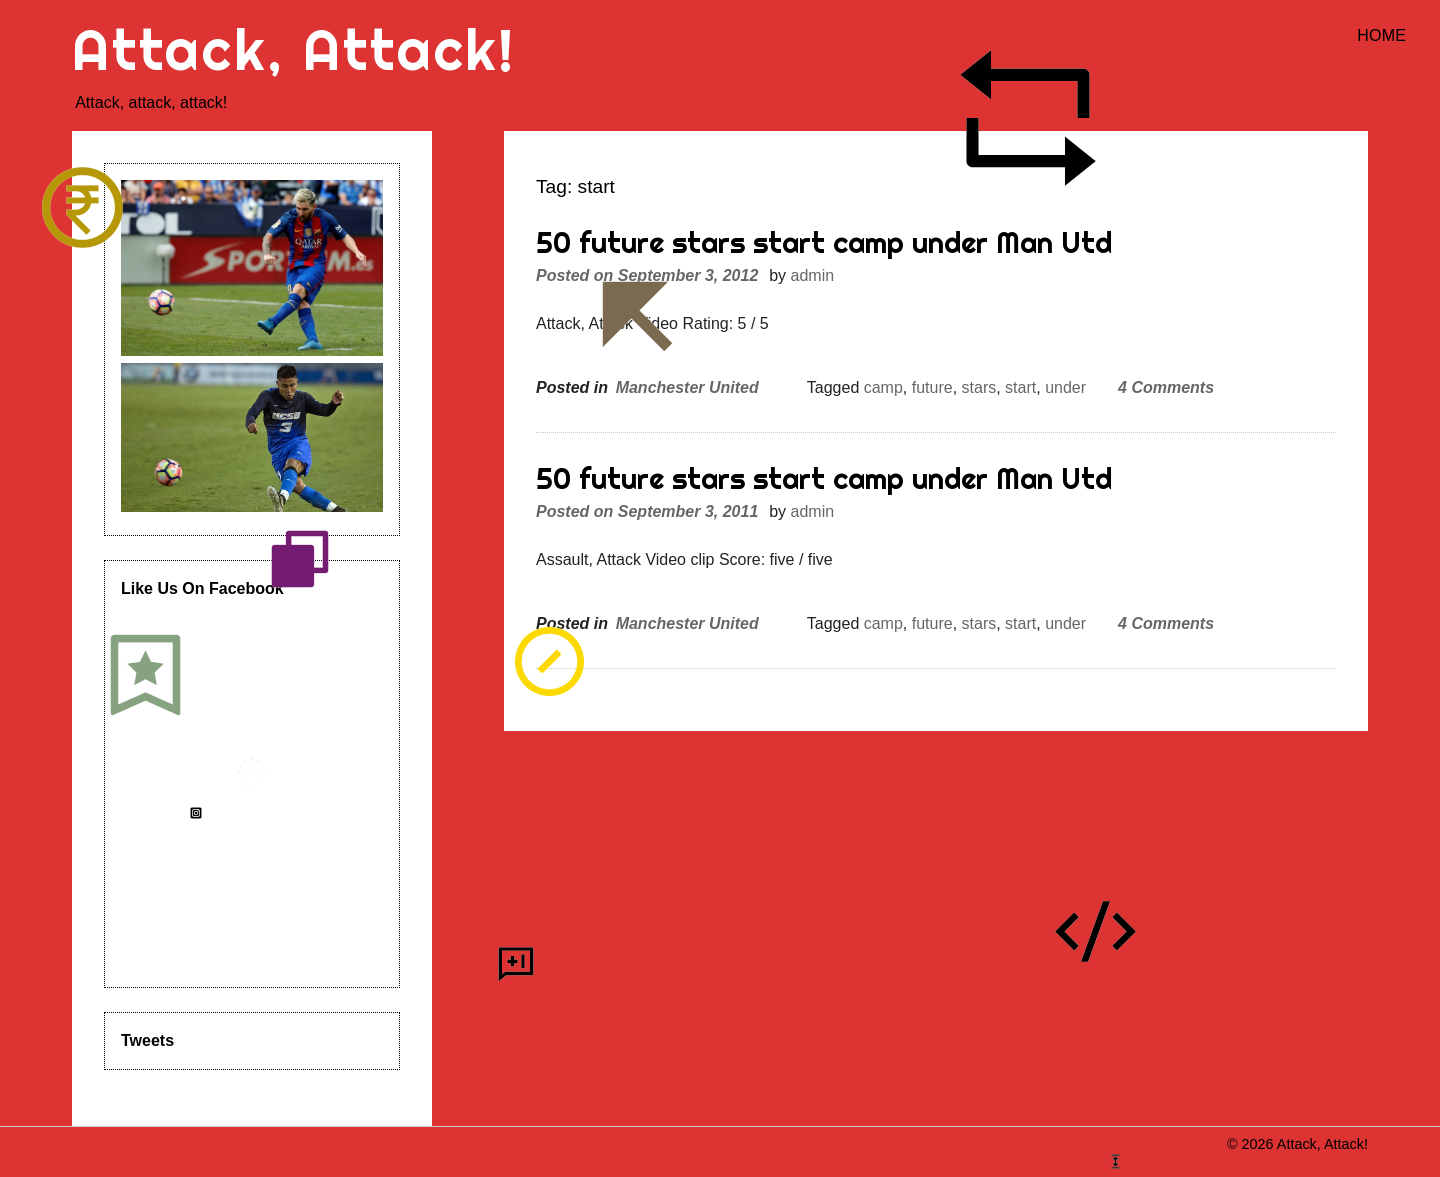 The width and height of the screenshot is (1440, 1177). What do you see at coordinates (637, 316) in the screenshot?
I see `navigate back and up in hierarchy` at bounding box center [637, 316].